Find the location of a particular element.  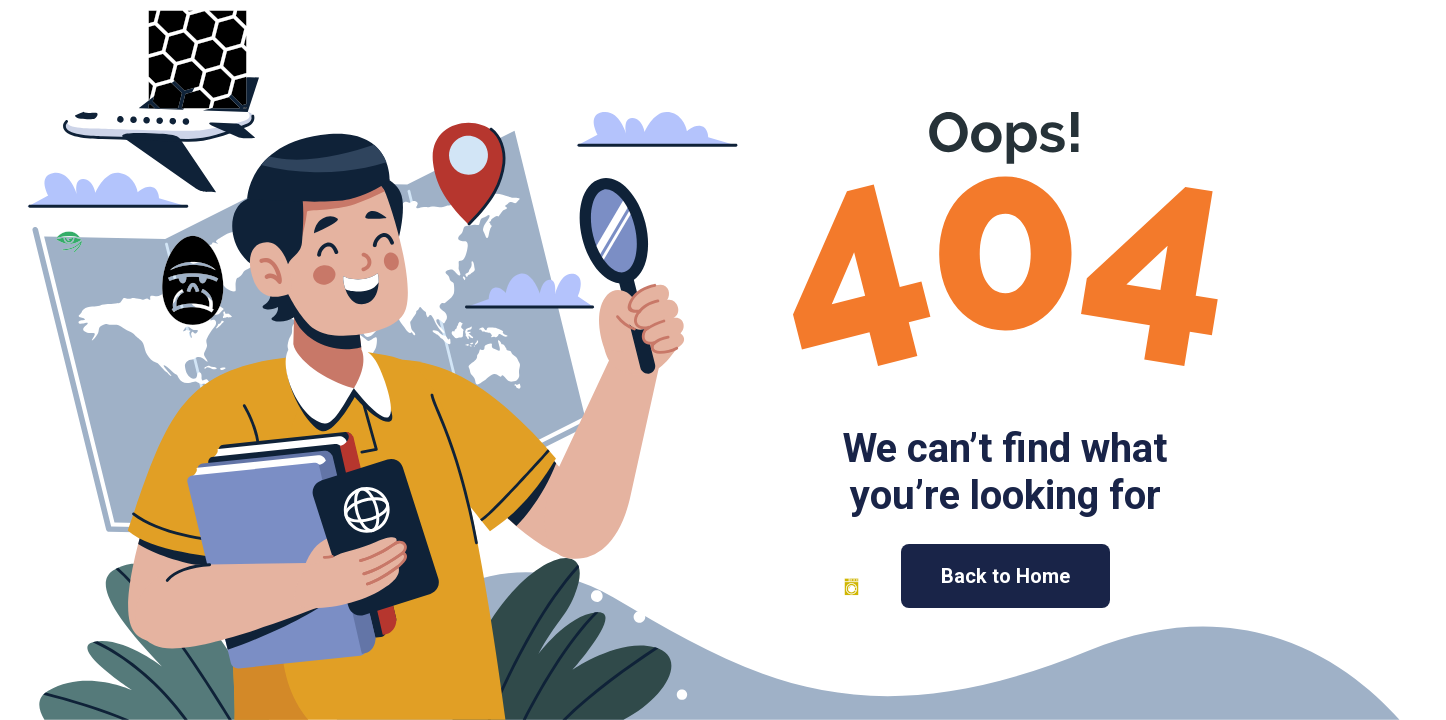

pig character or avatar in a game is located at coordinates (194, 280).